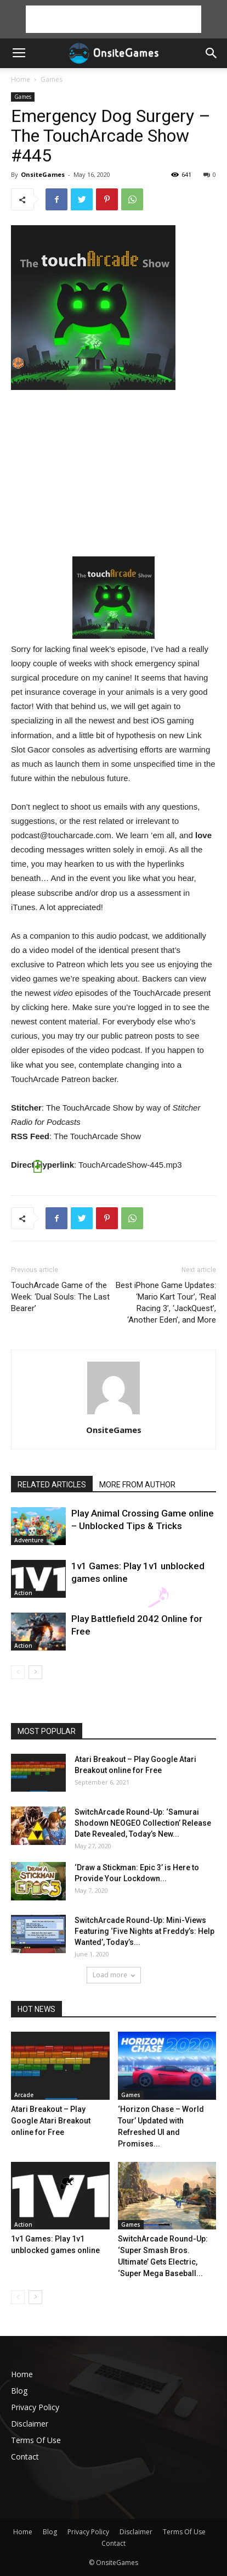 Image resolution: width=227 pixels, height=2576 pixels. Describe the element at coordinates (67, 2183) in the screenshot. I see `beaver mascot or wildlife game element` at that location.